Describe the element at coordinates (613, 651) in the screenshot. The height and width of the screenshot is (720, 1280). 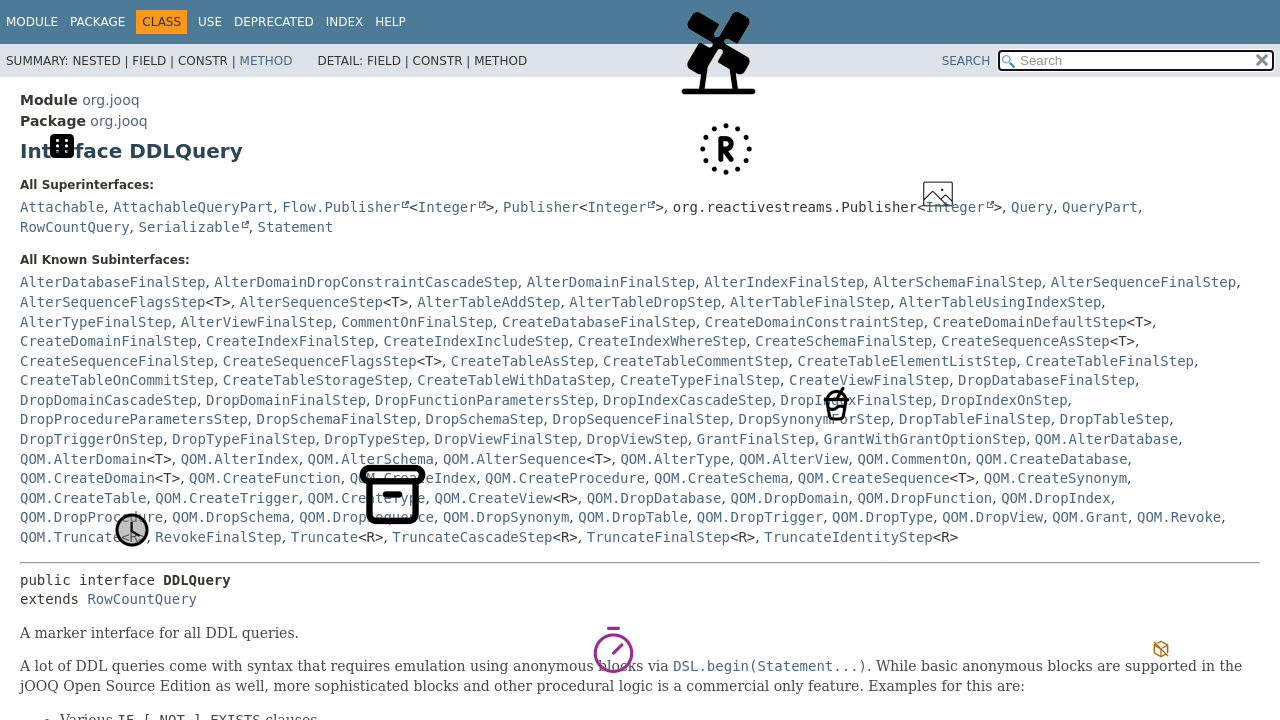
I see `set a countdown timer` at that location.